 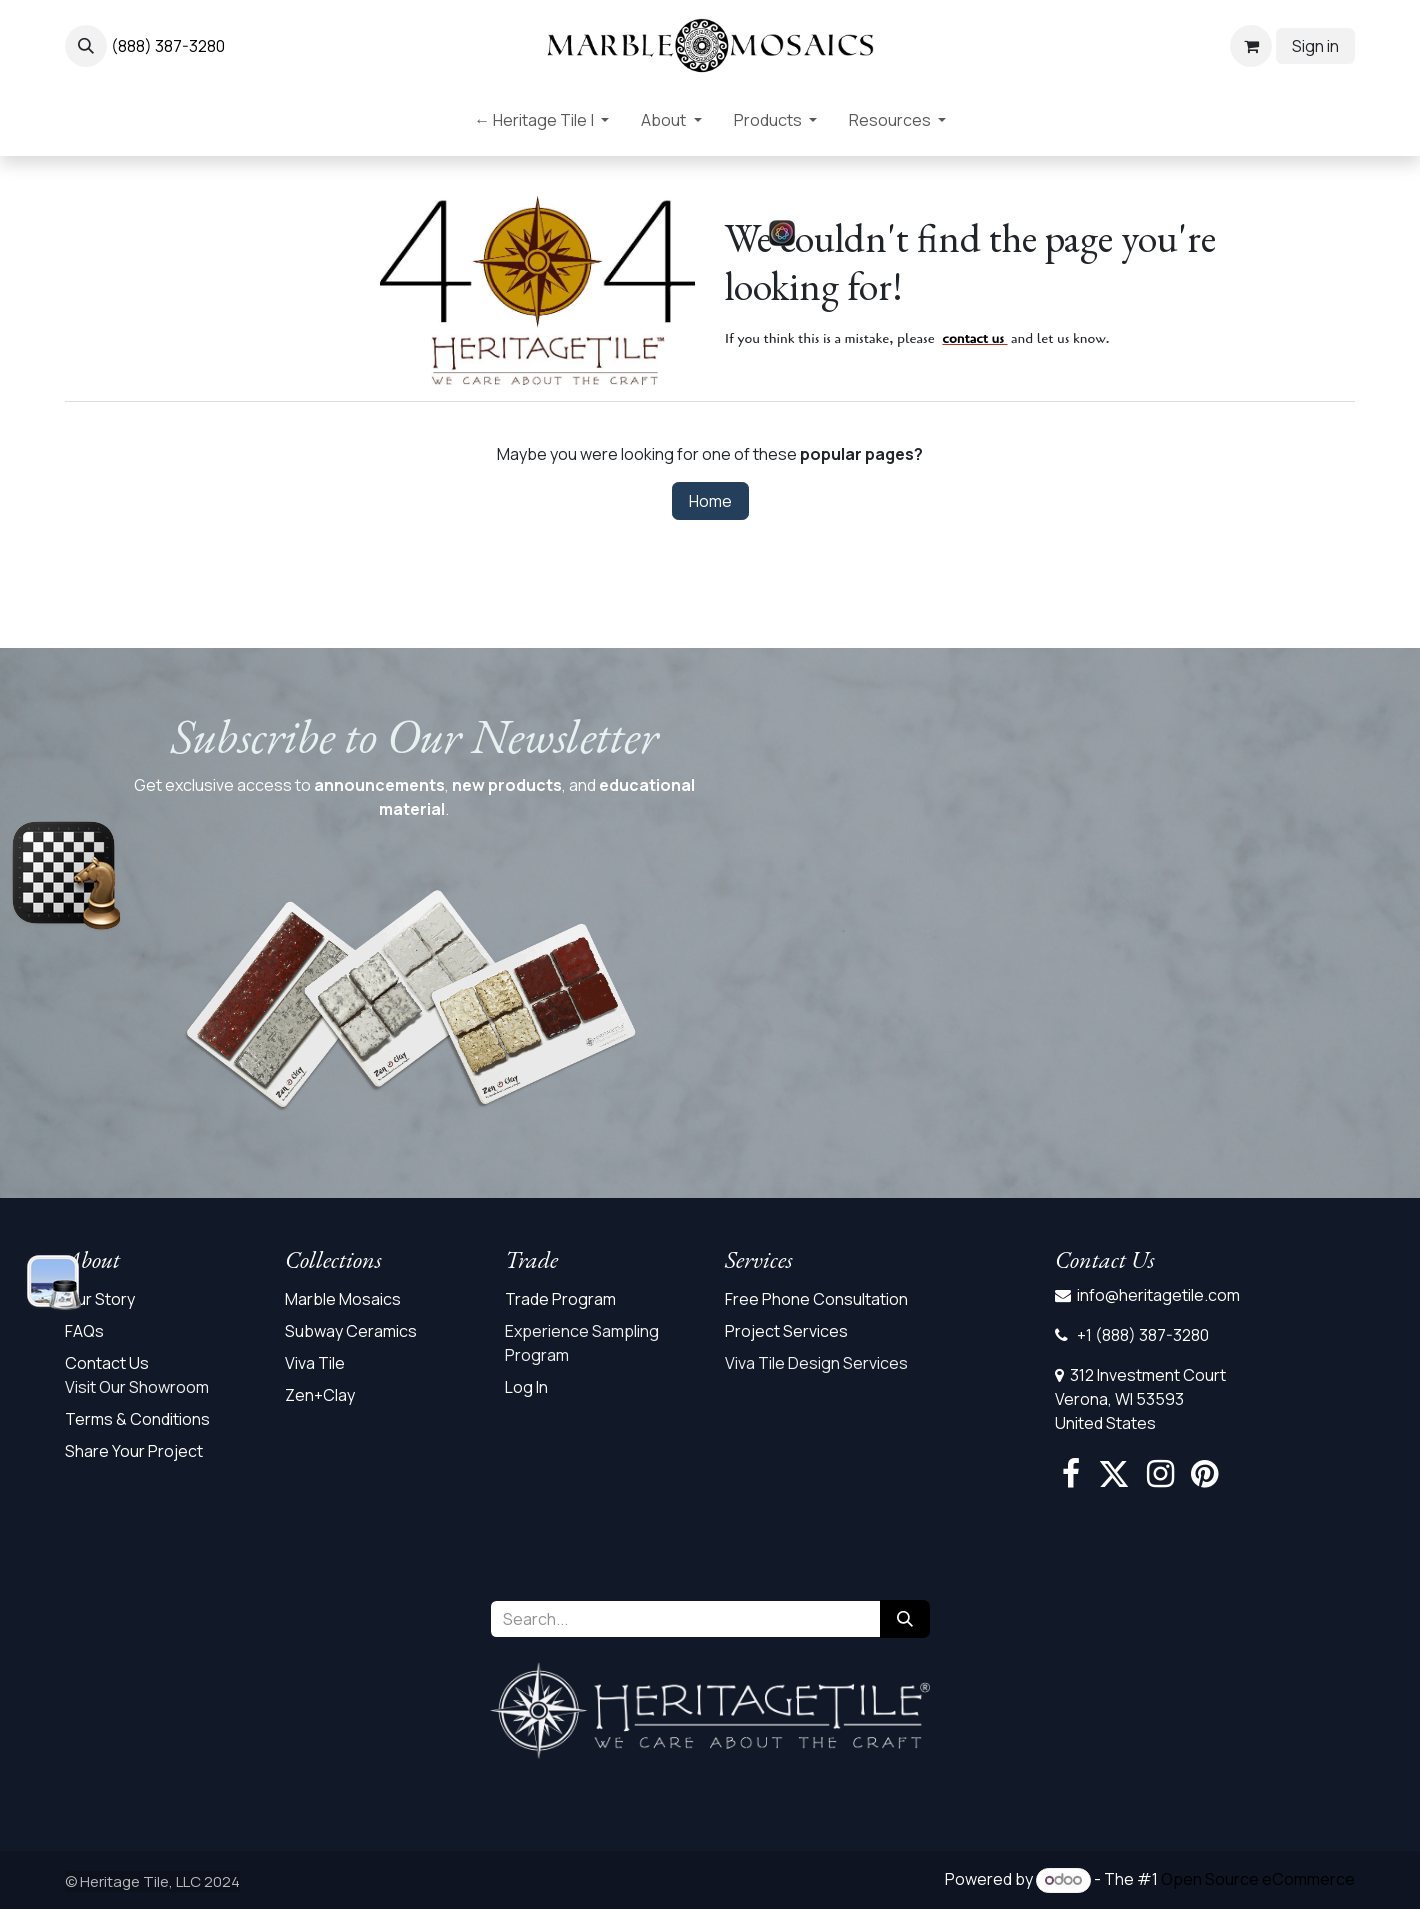 I want to click on open Image Playground app, so click(x=782, y=233).